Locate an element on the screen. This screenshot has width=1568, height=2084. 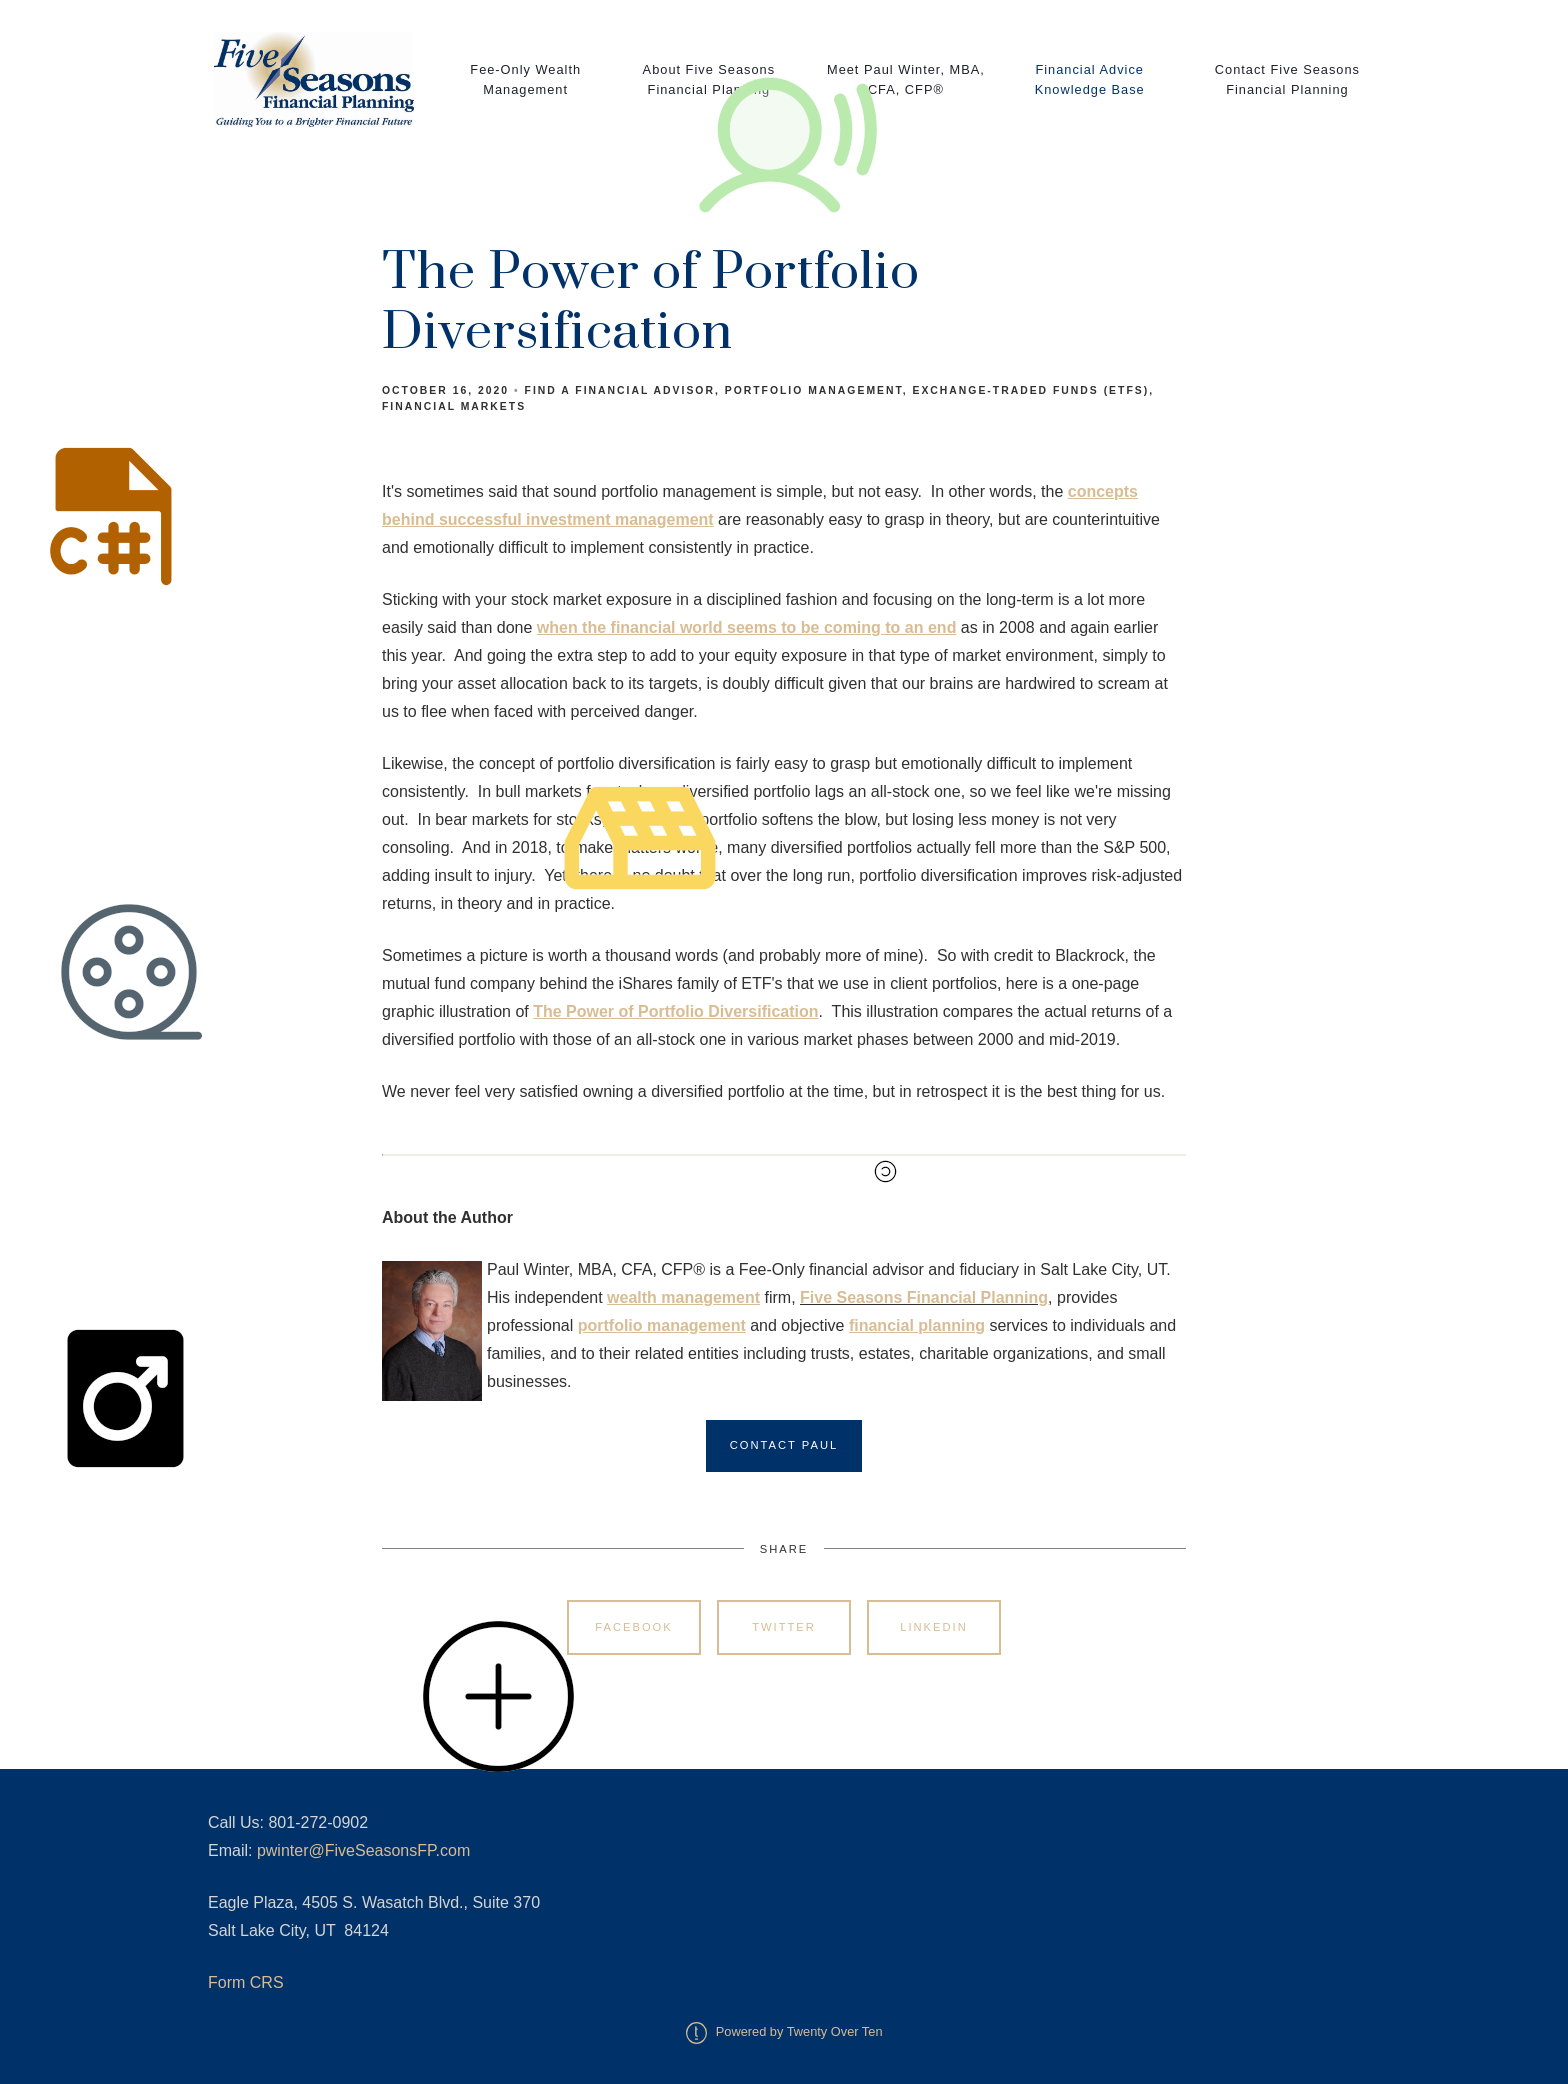
add a new item is located at coordinates (498, 1696).